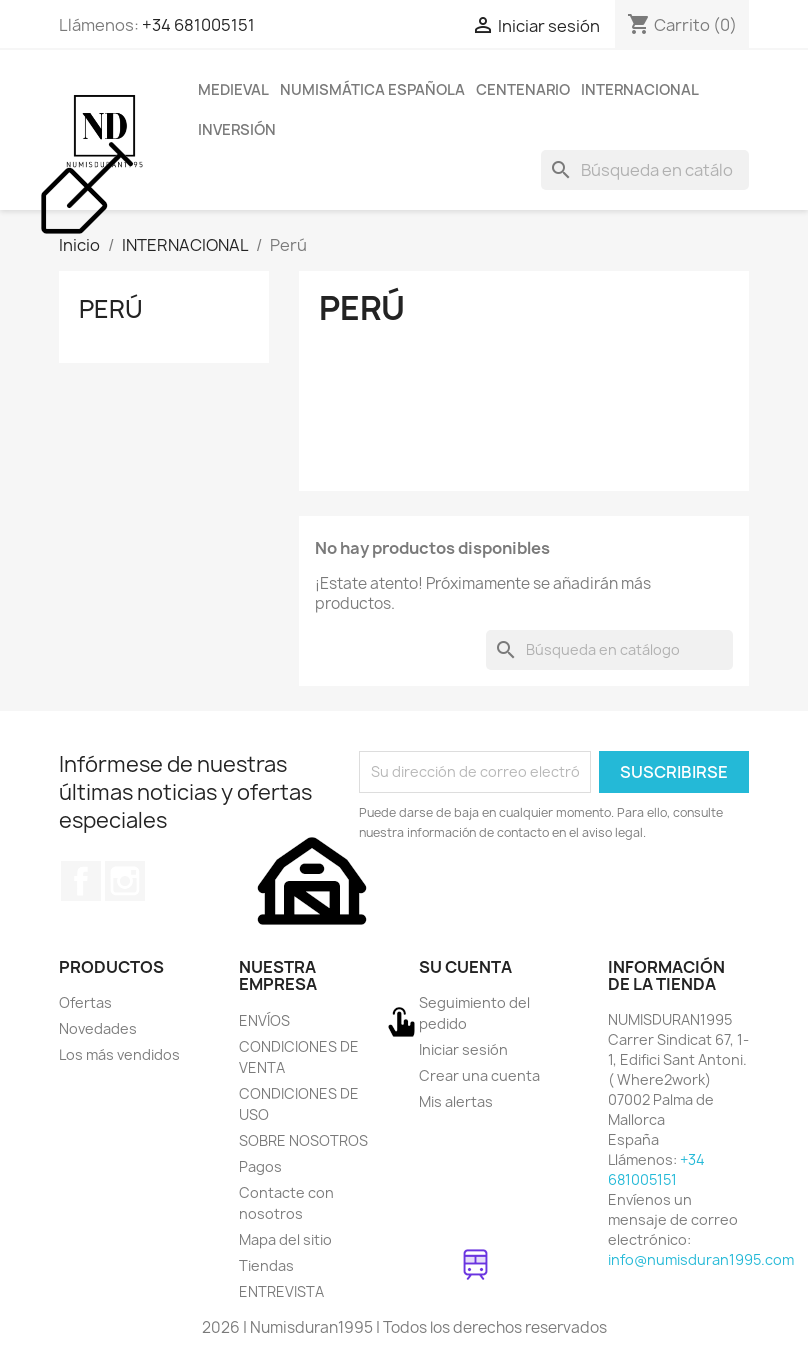  I want to click on tap to interact with an element, so click(401, 1022).